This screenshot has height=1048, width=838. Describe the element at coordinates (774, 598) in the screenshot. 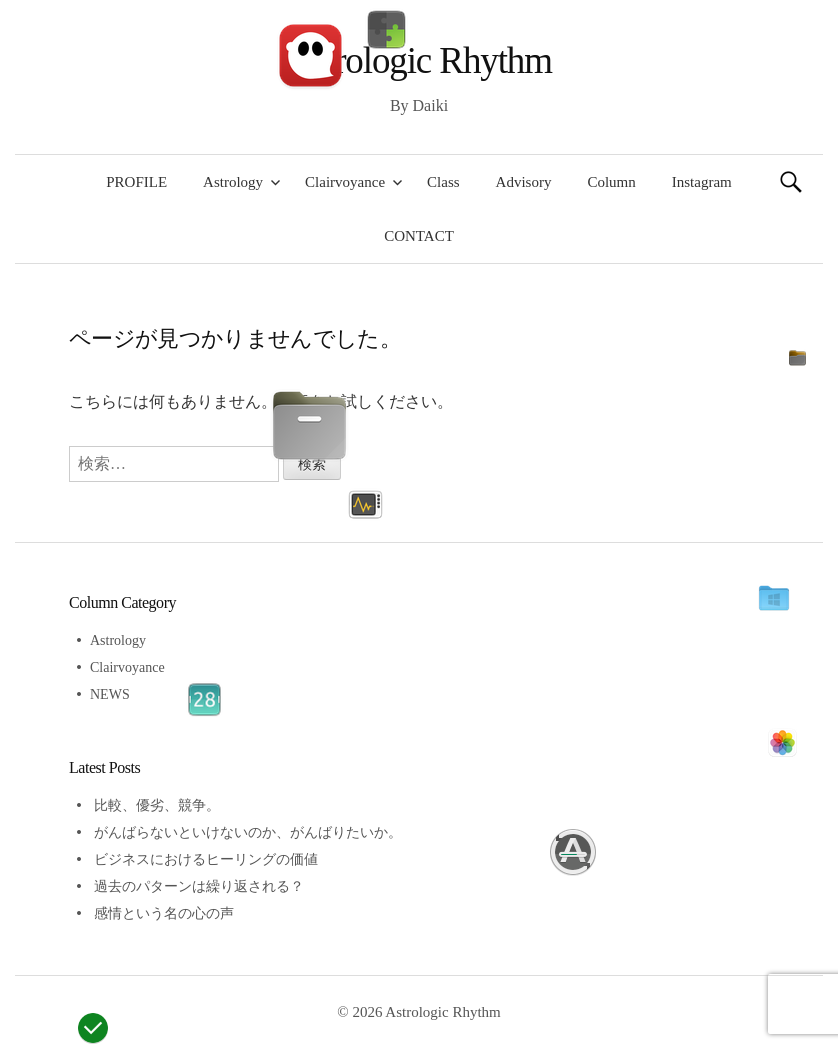

I see `open wine file manager for windows applications` at that location.